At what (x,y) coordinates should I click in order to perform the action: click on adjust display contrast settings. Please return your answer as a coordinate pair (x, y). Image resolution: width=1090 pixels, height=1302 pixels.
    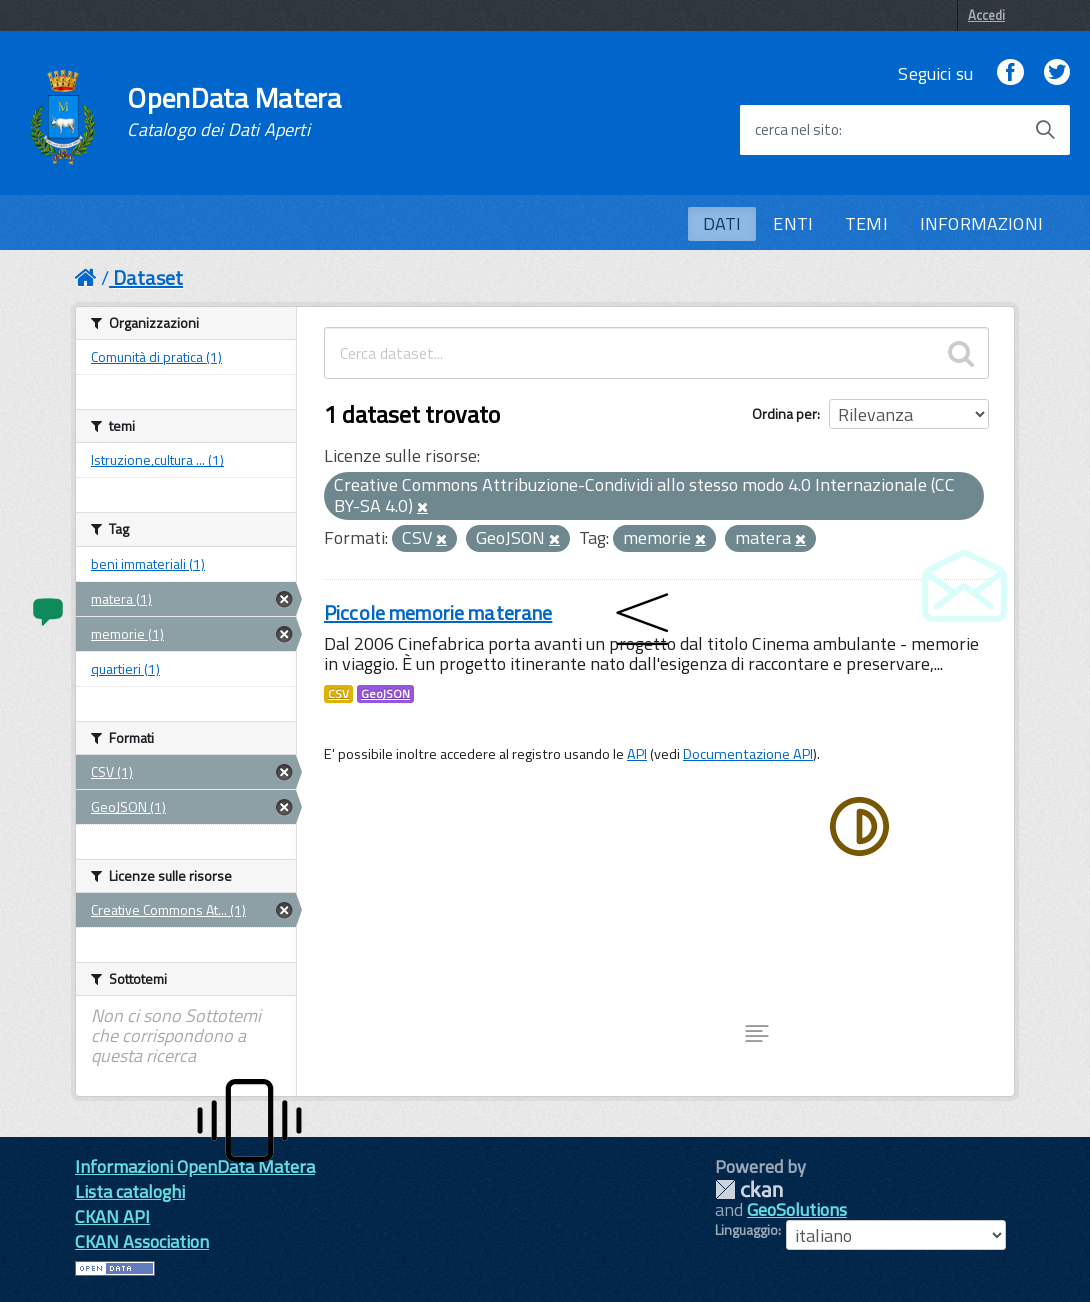
    Looking at the image, I should click on (859, 826).